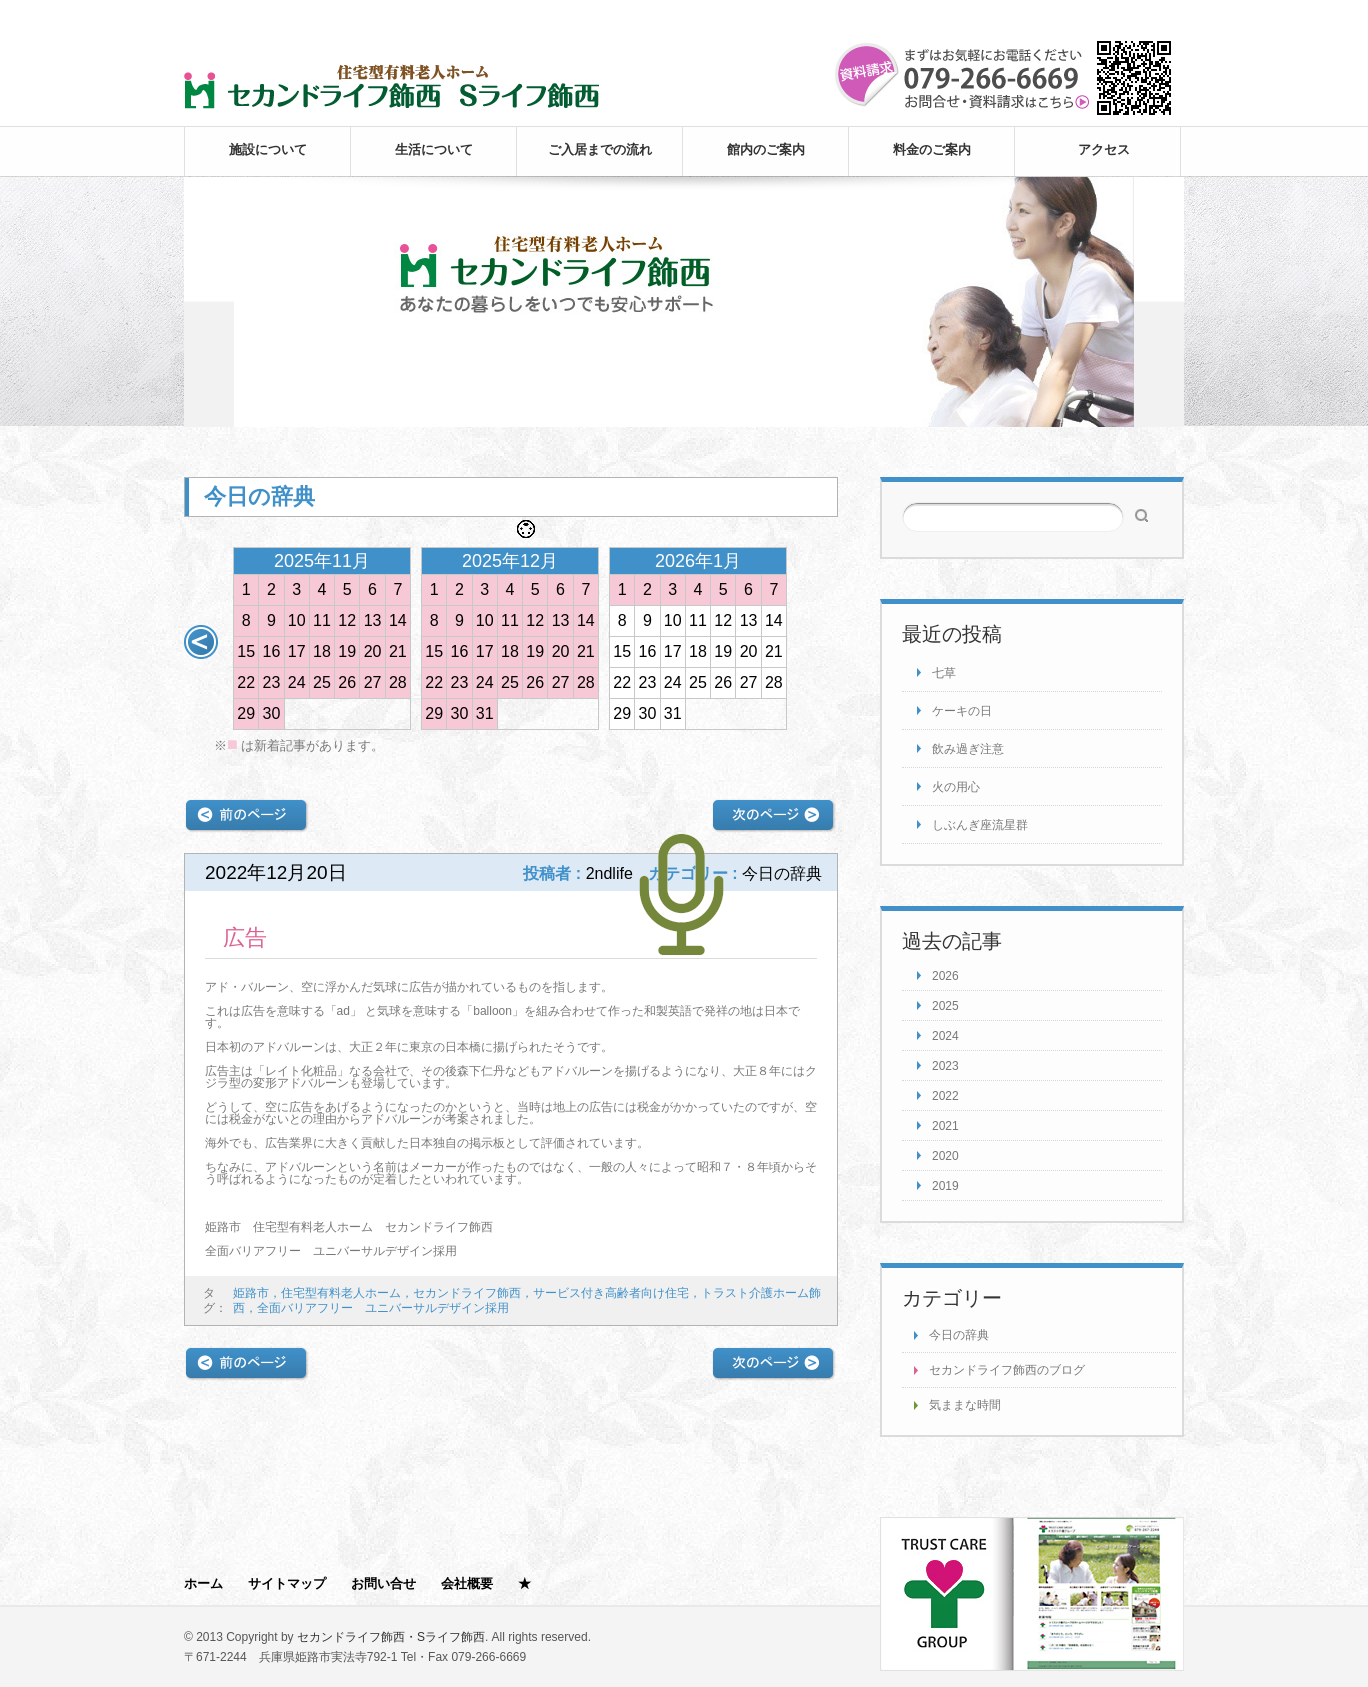 The image size is (1368, 1687). I want to click on configure s-video input settings, so click(526, 529).